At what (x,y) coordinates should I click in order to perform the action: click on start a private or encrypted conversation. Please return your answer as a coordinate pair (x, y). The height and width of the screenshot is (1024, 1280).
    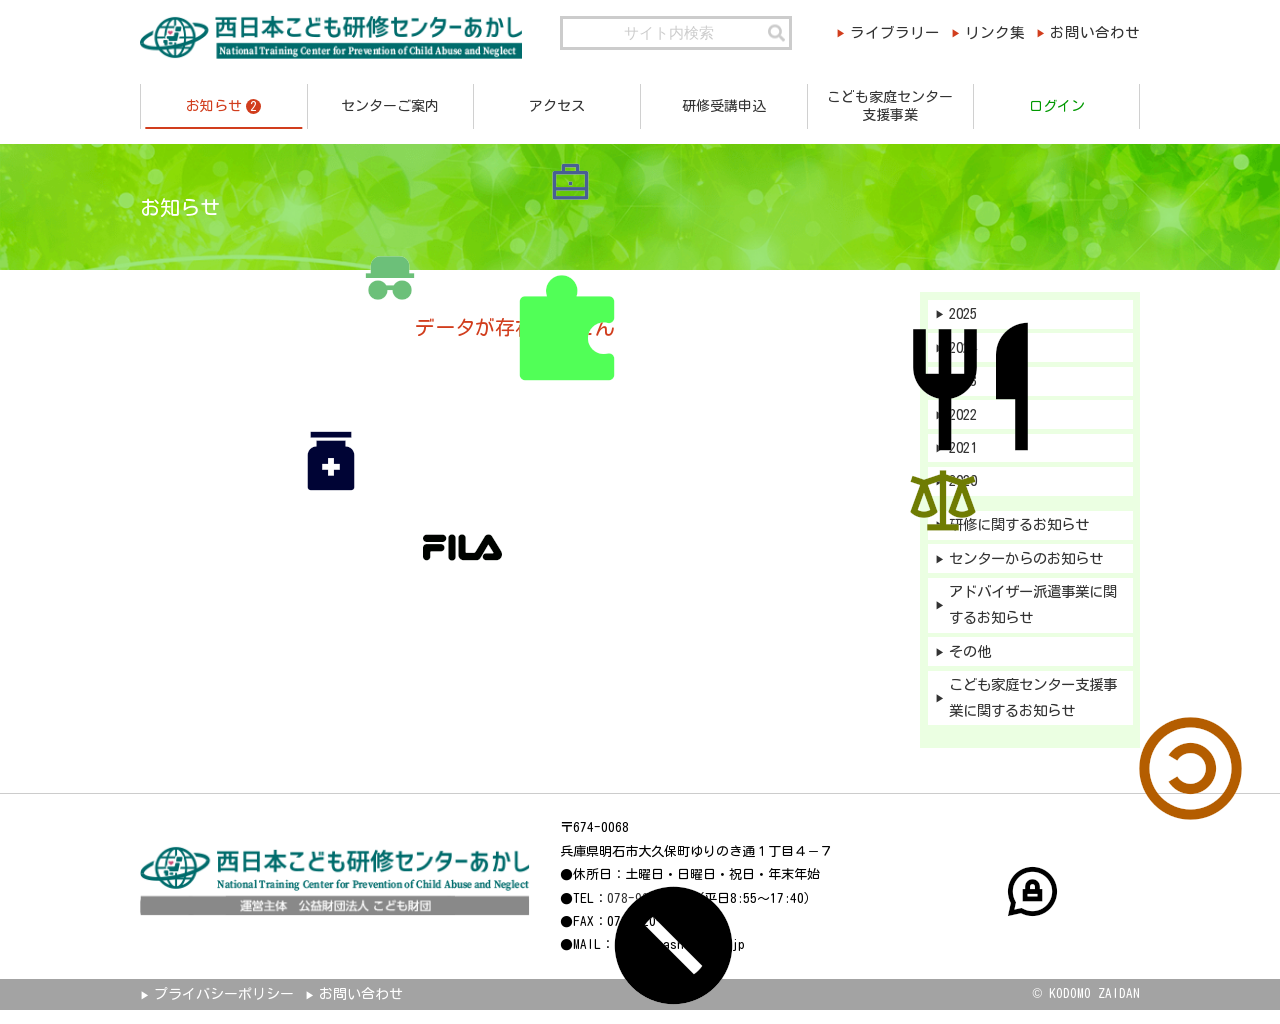
    Looking at the image, I should click on (1032, 891).